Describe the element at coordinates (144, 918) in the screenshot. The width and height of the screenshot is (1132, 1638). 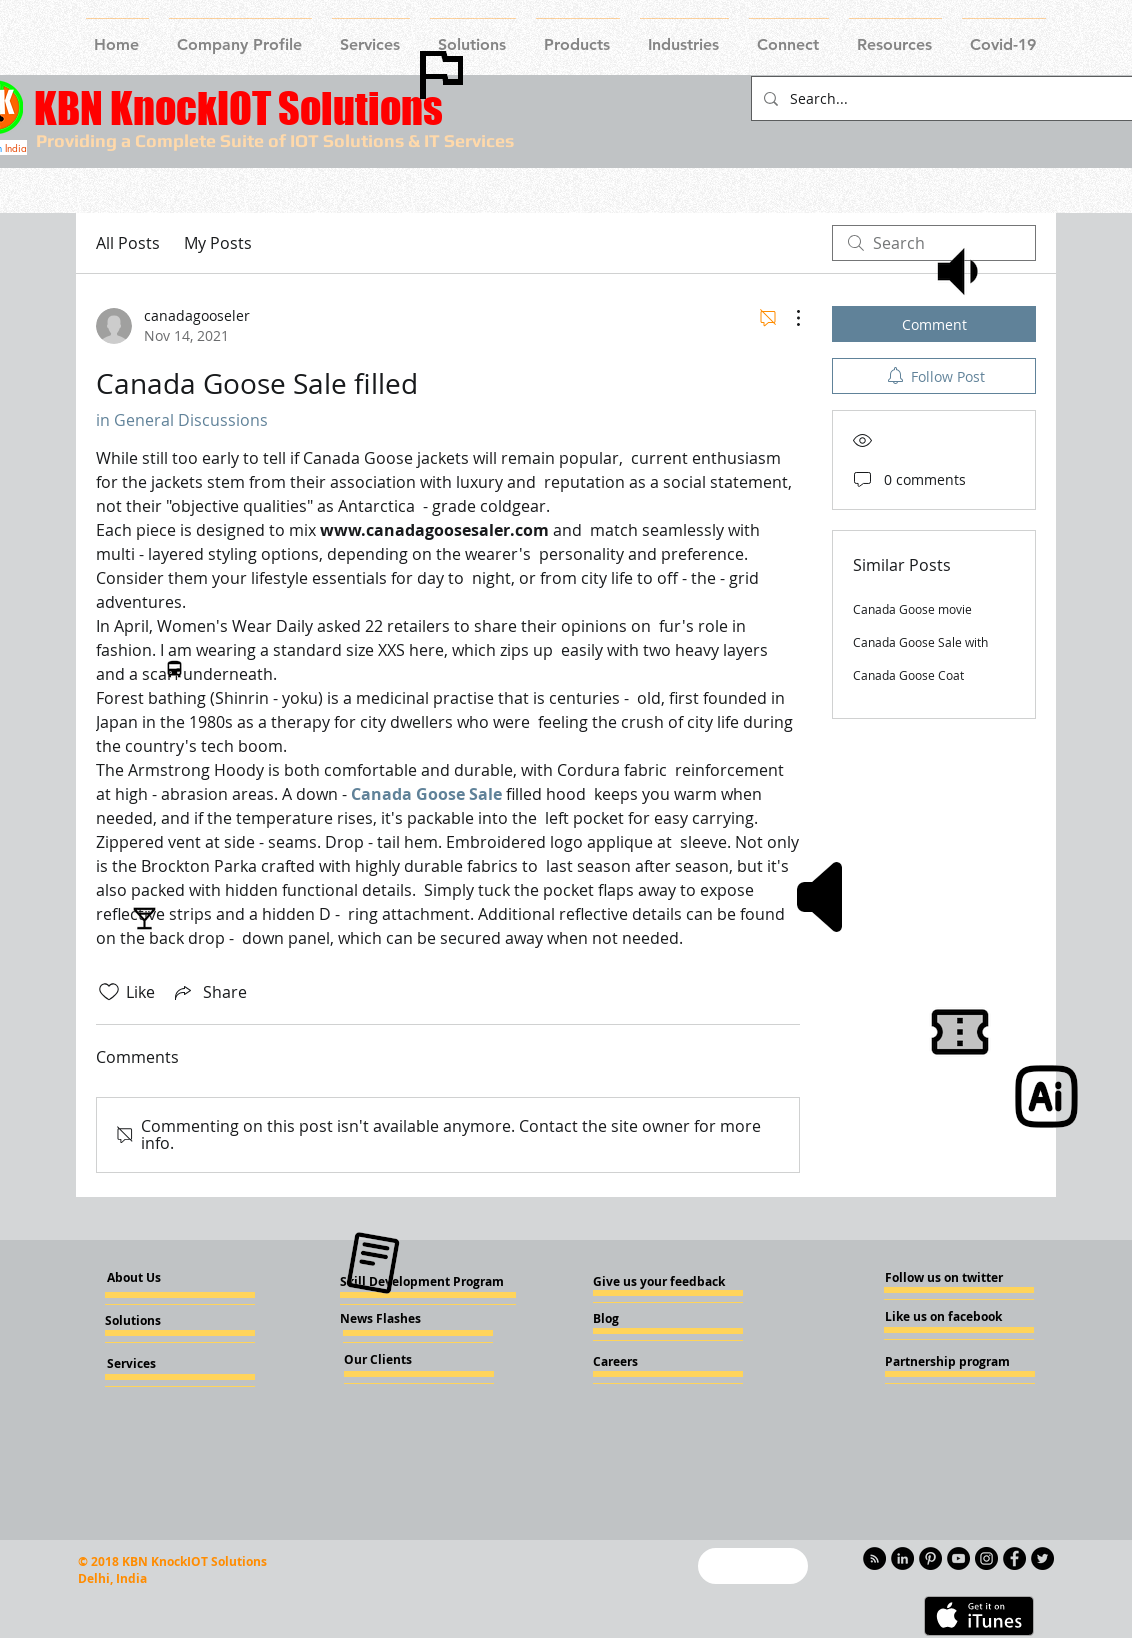
I see `find nearby bars or nightlife` at that location.